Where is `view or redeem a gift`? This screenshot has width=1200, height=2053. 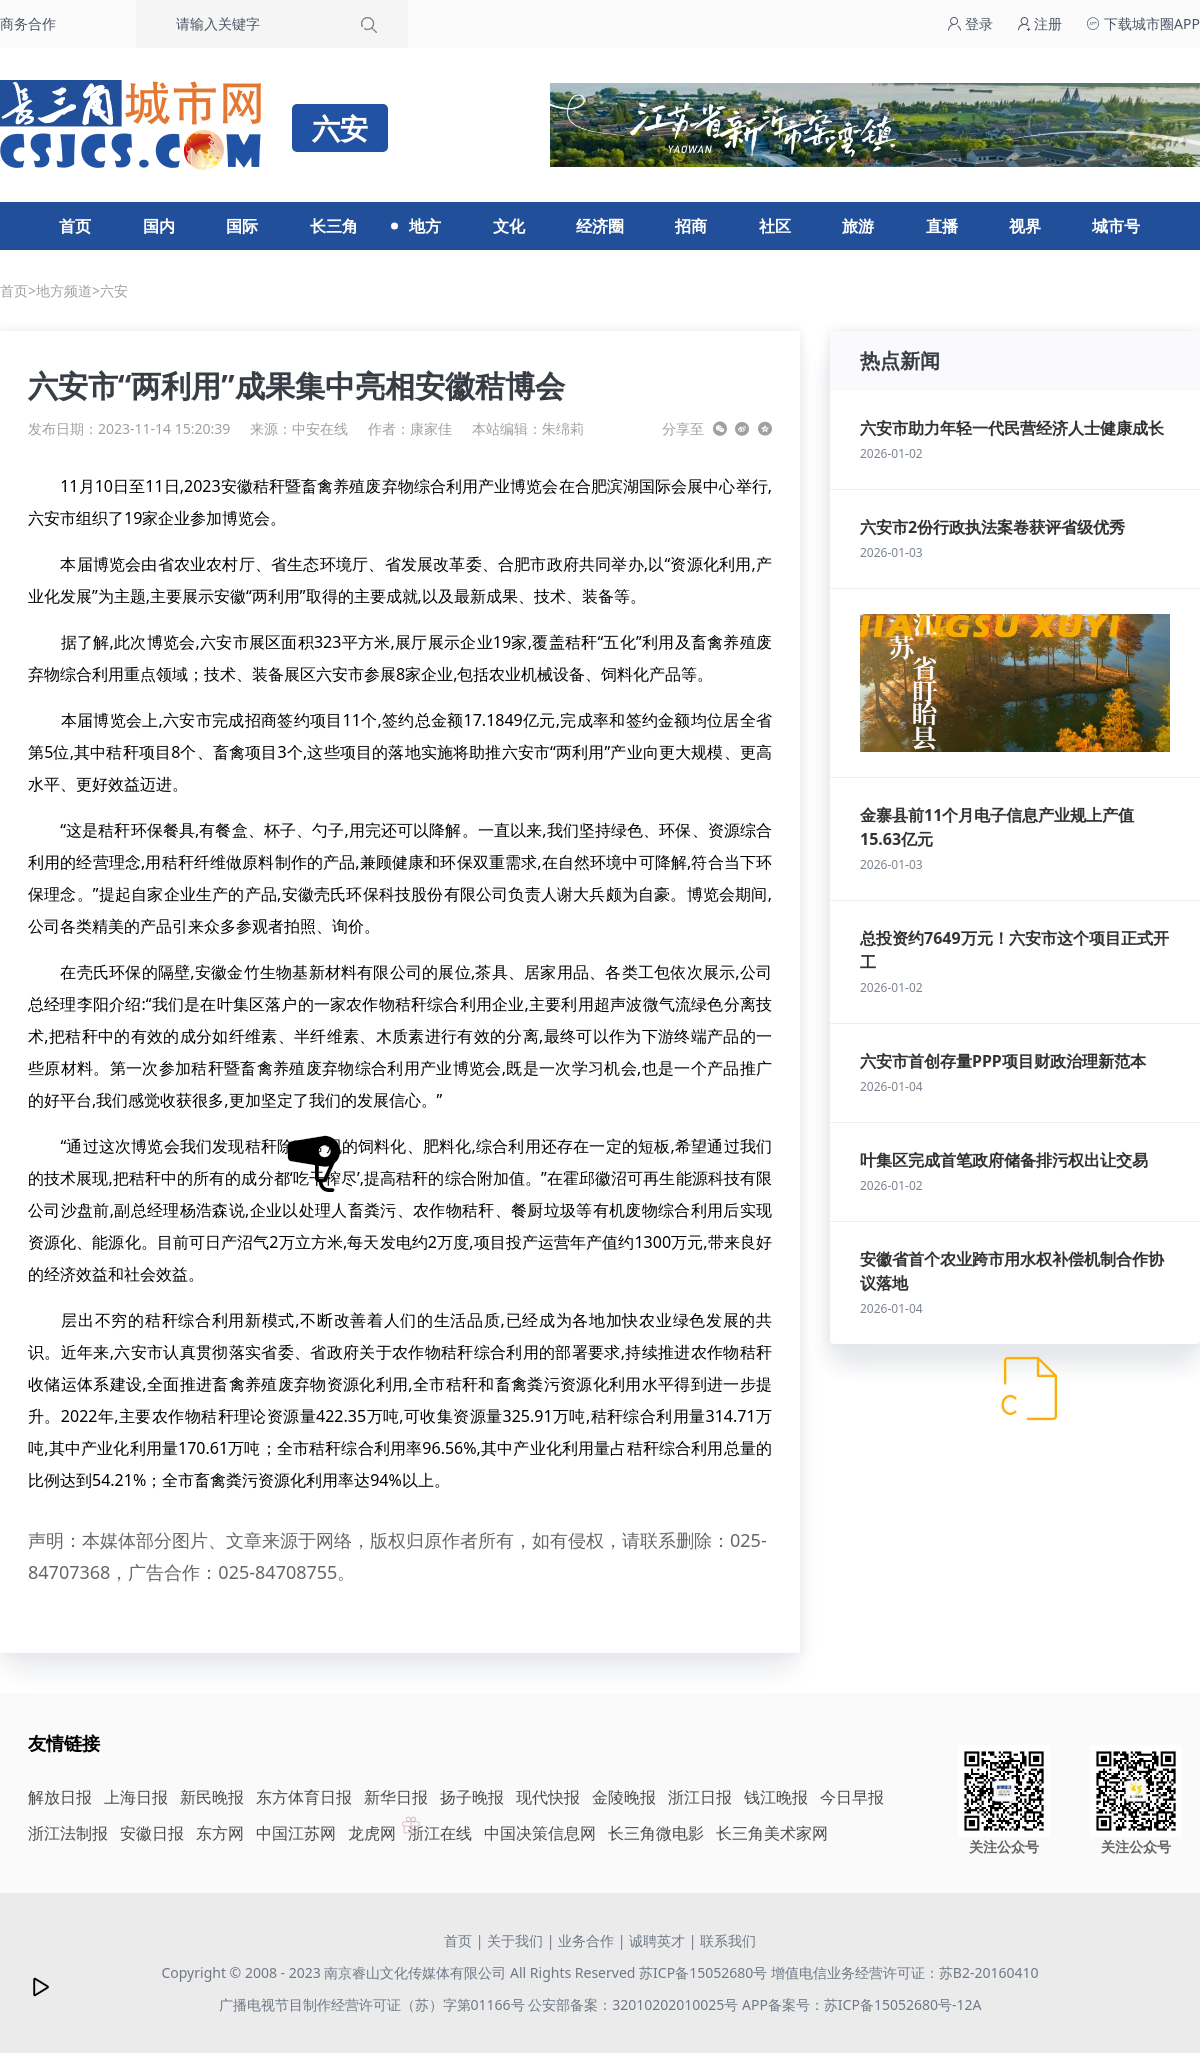
view or redeem a gift is located at coordinates (411, 1826).